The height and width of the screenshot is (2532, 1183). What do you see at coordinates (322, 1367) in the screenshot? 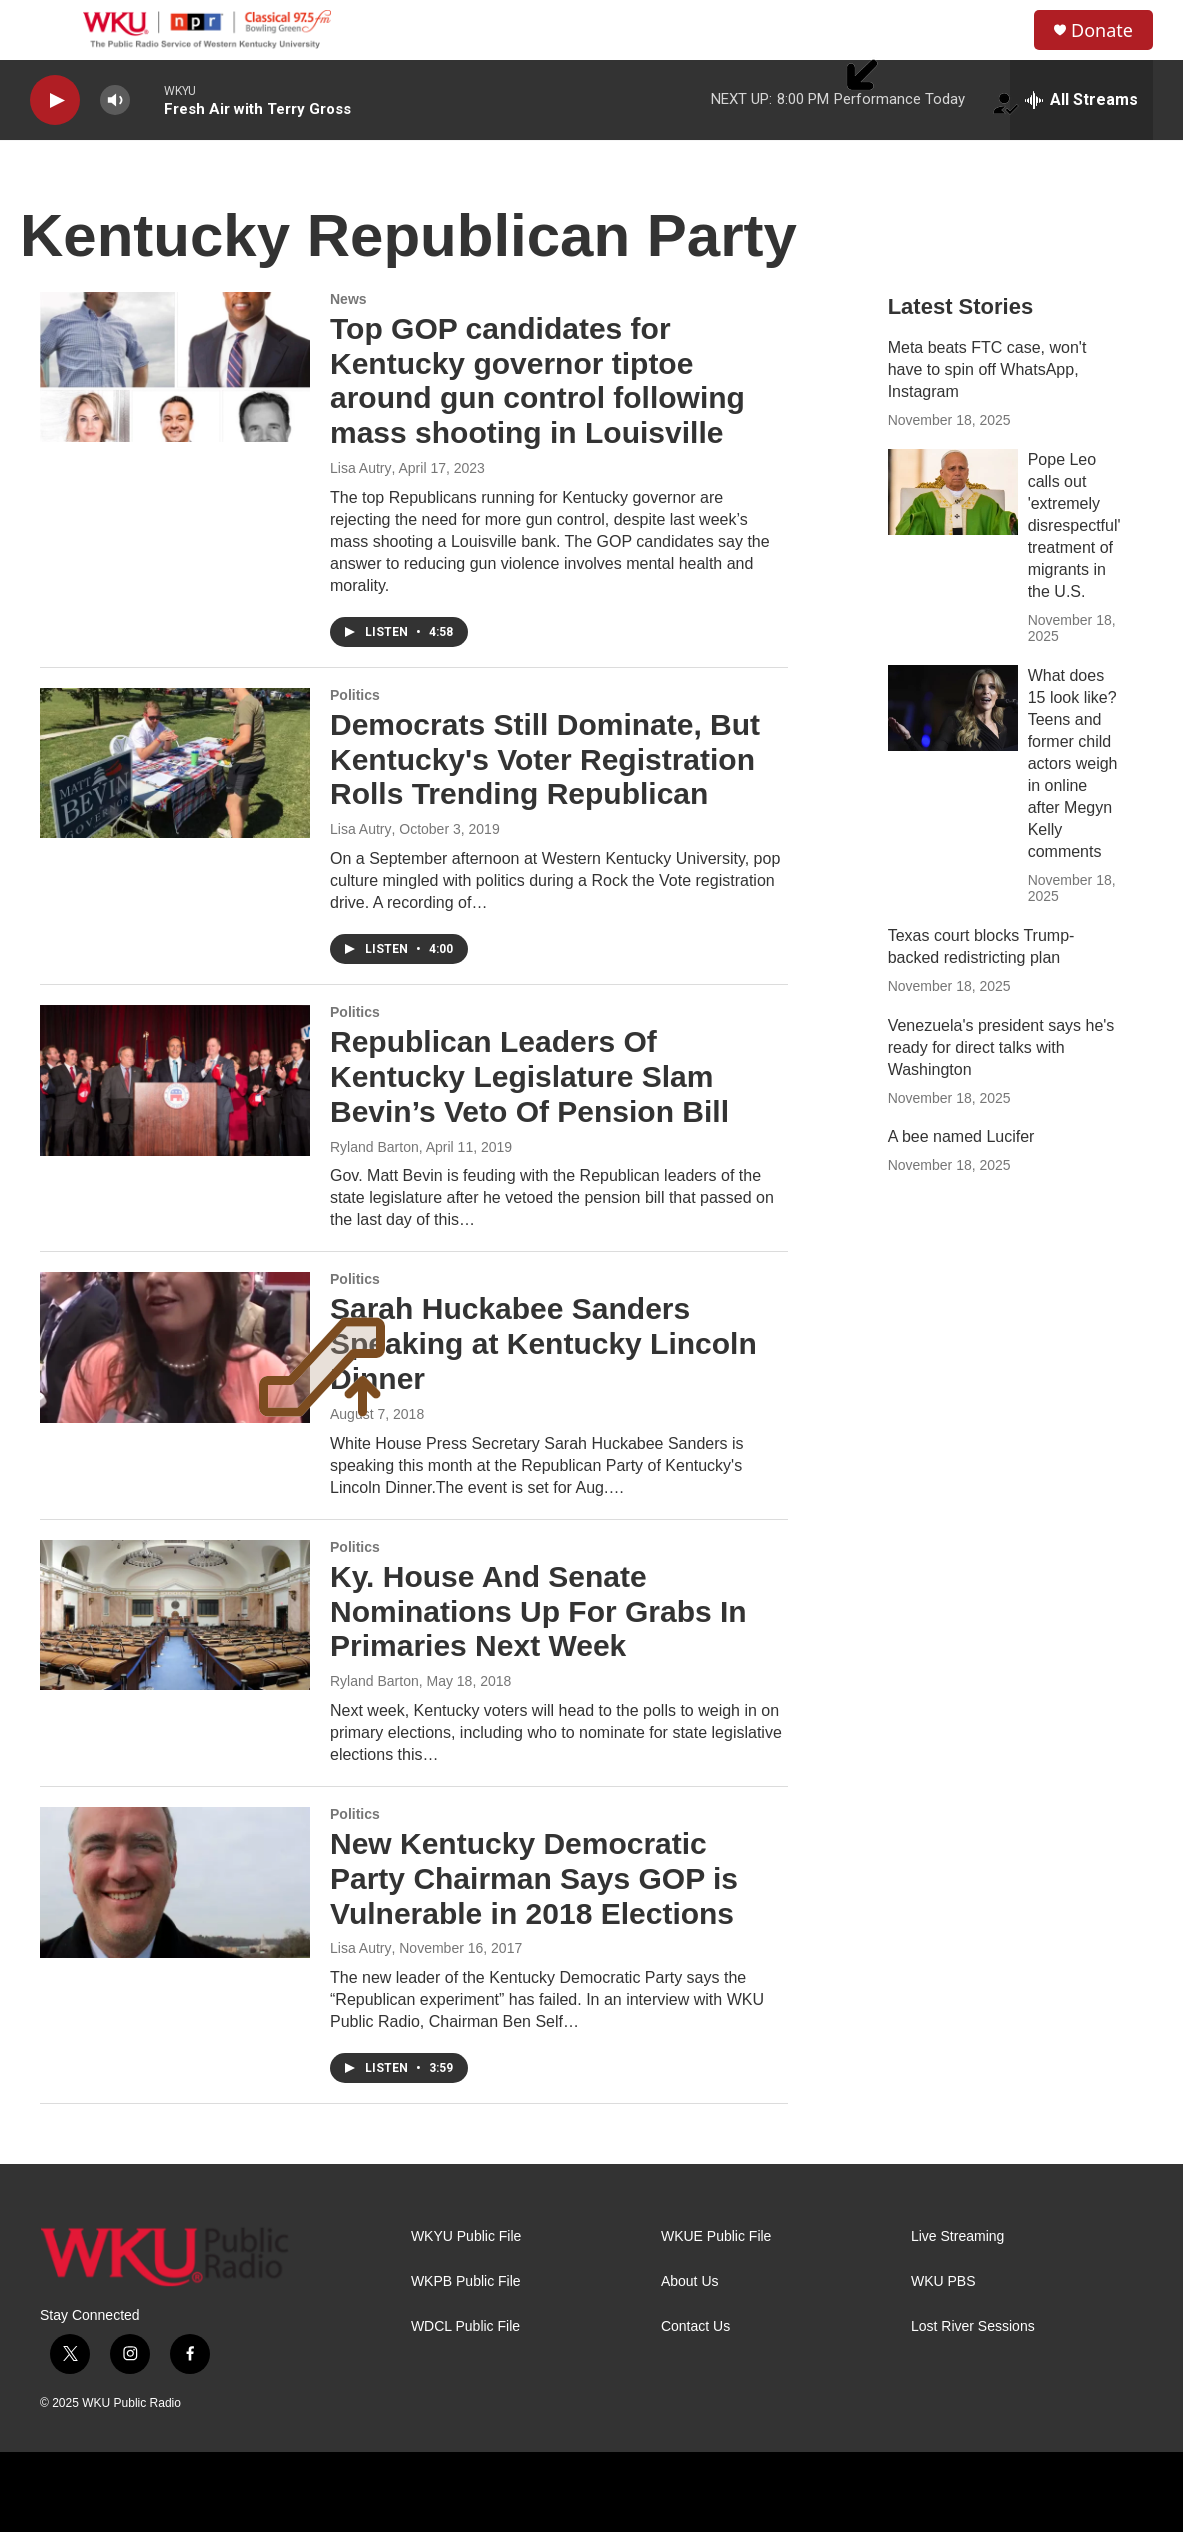
I see `indicates escalator going up` at bounding box center [322, 1367].